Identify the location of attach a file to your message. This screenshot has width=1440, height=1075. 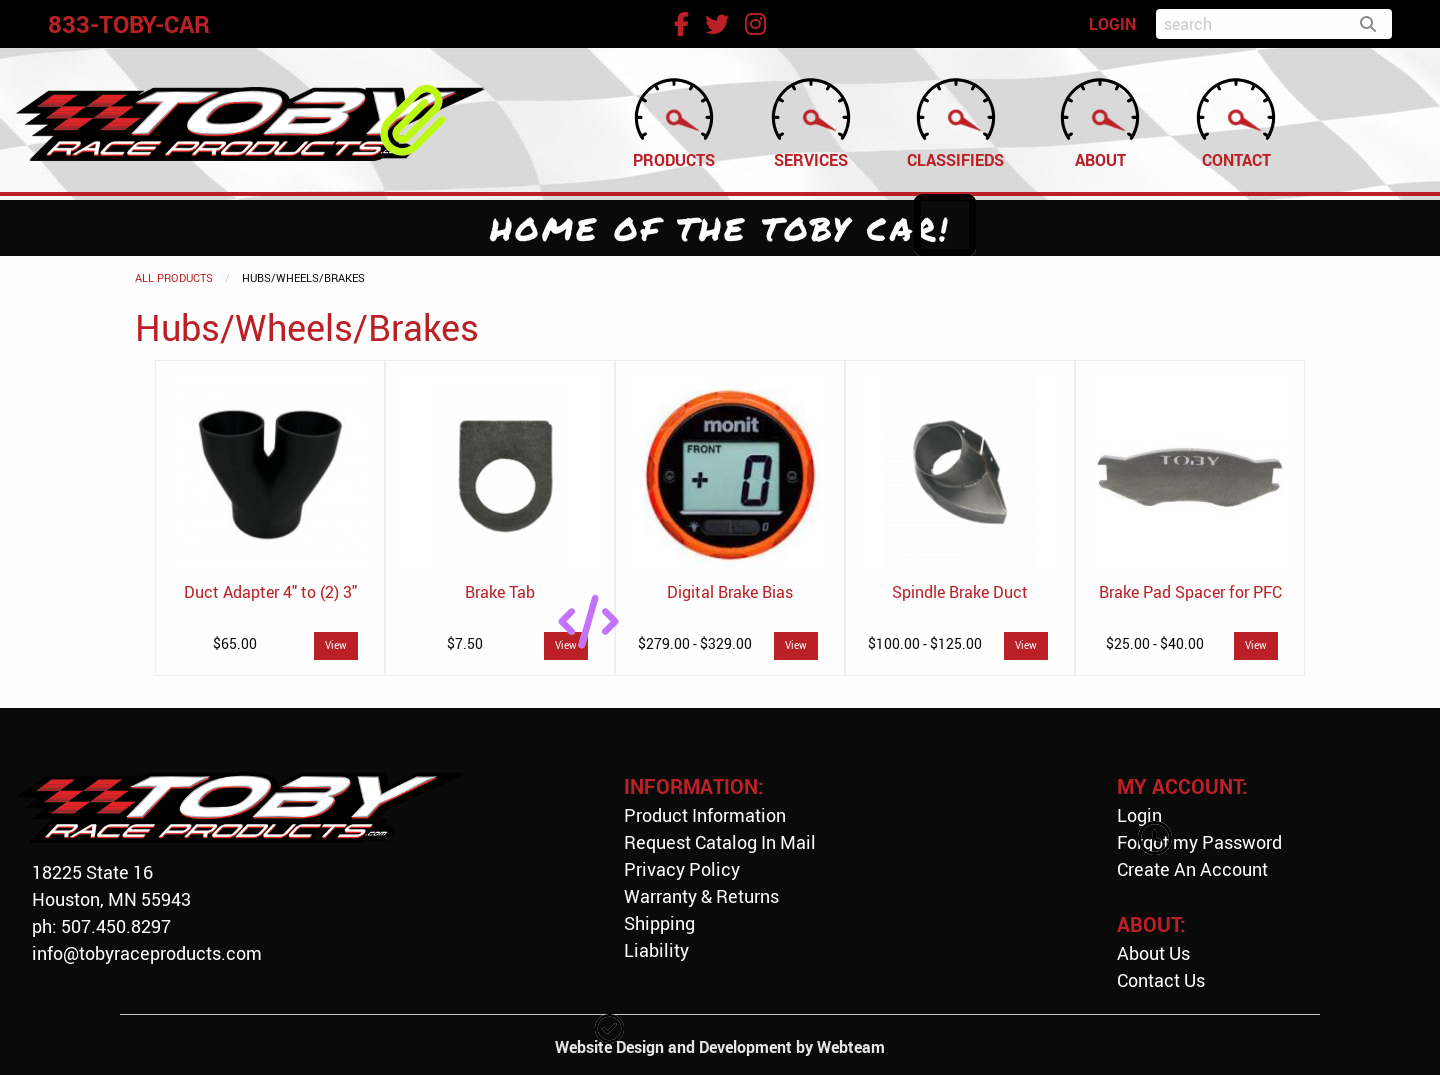
(412, 119).